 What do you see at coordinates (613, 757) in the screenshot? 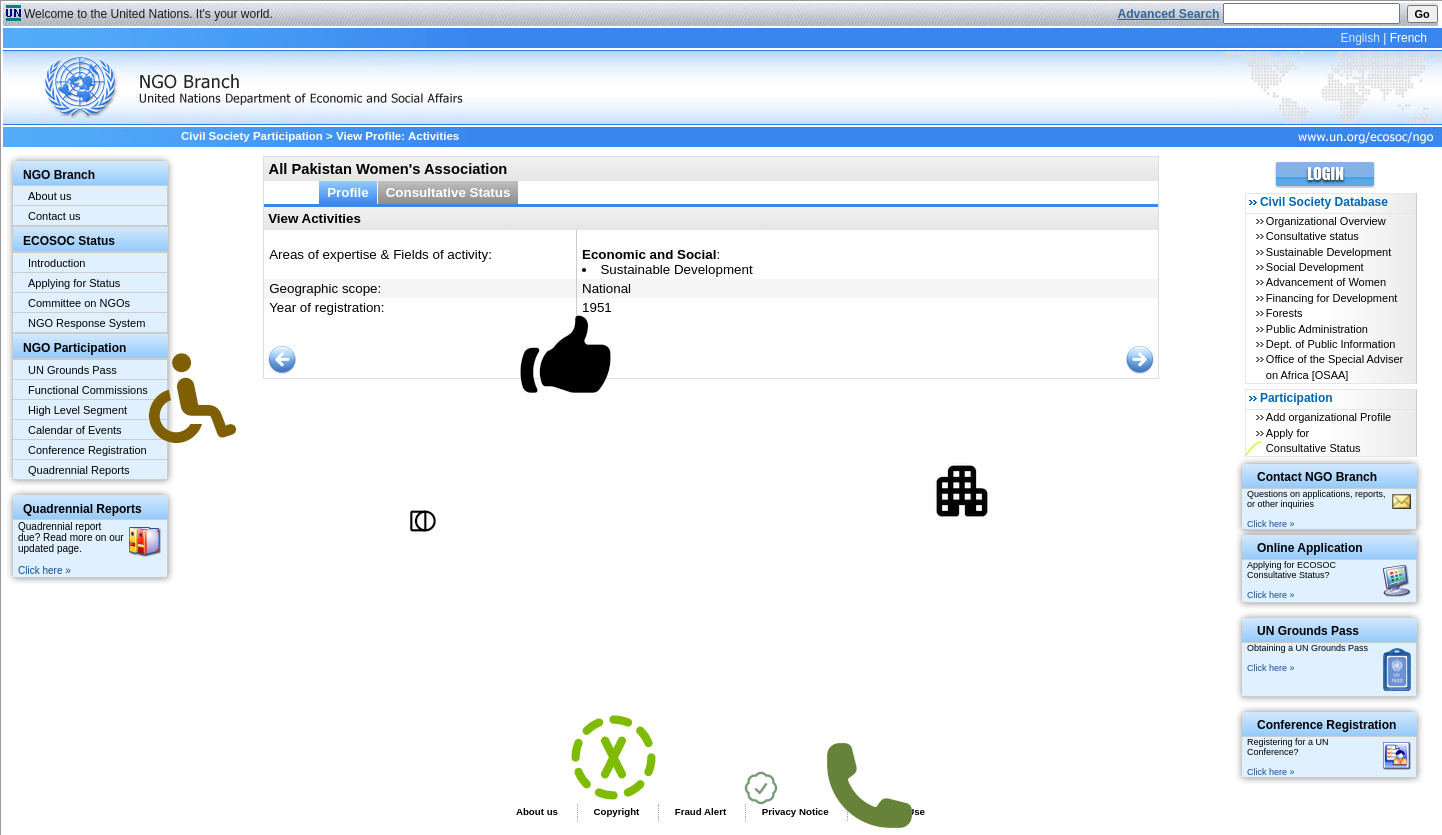
I see `cancel or remove a pending action` at bounding box center [613, 757].